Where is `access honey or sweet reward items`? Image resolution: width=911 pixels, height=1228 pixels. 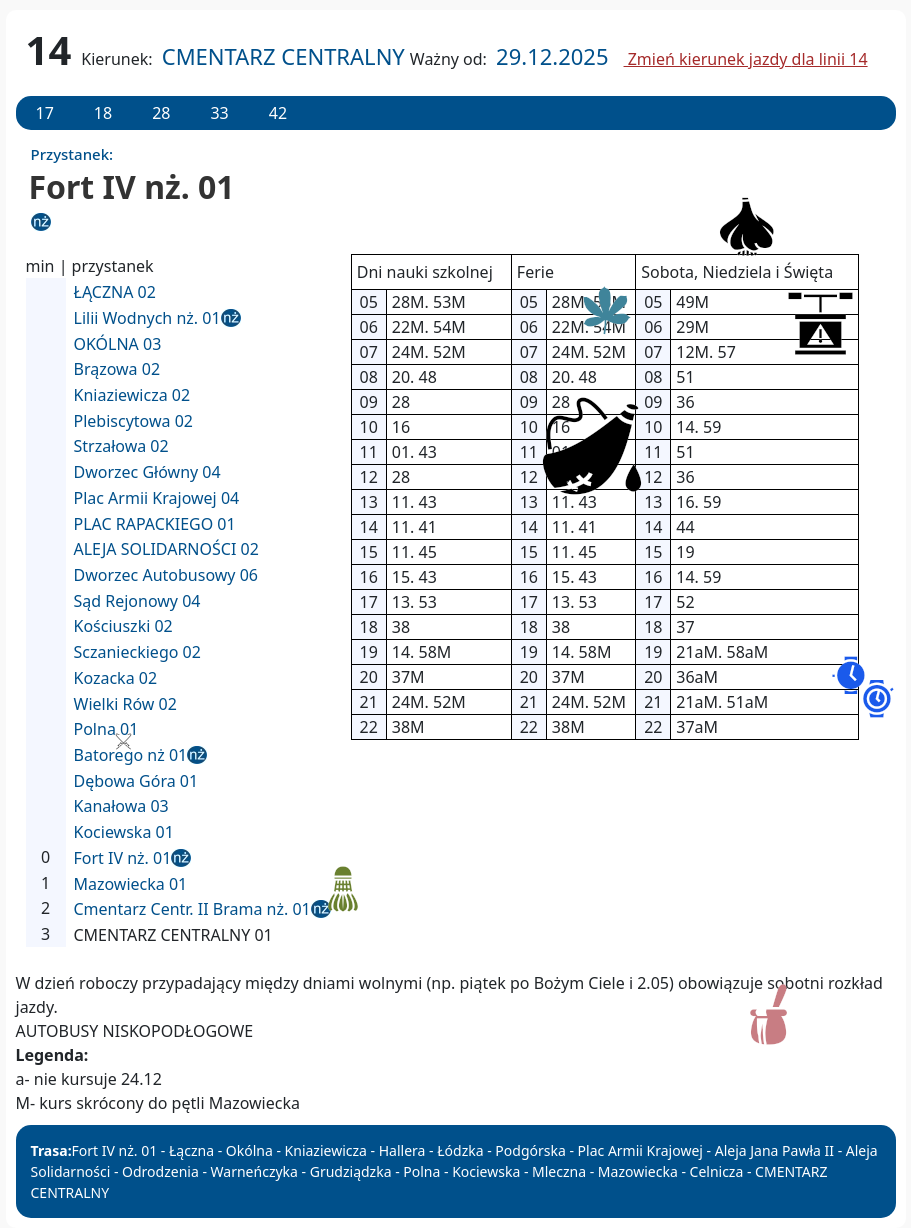
access honey or sweet reward items is located at coordinates (769, 1014).